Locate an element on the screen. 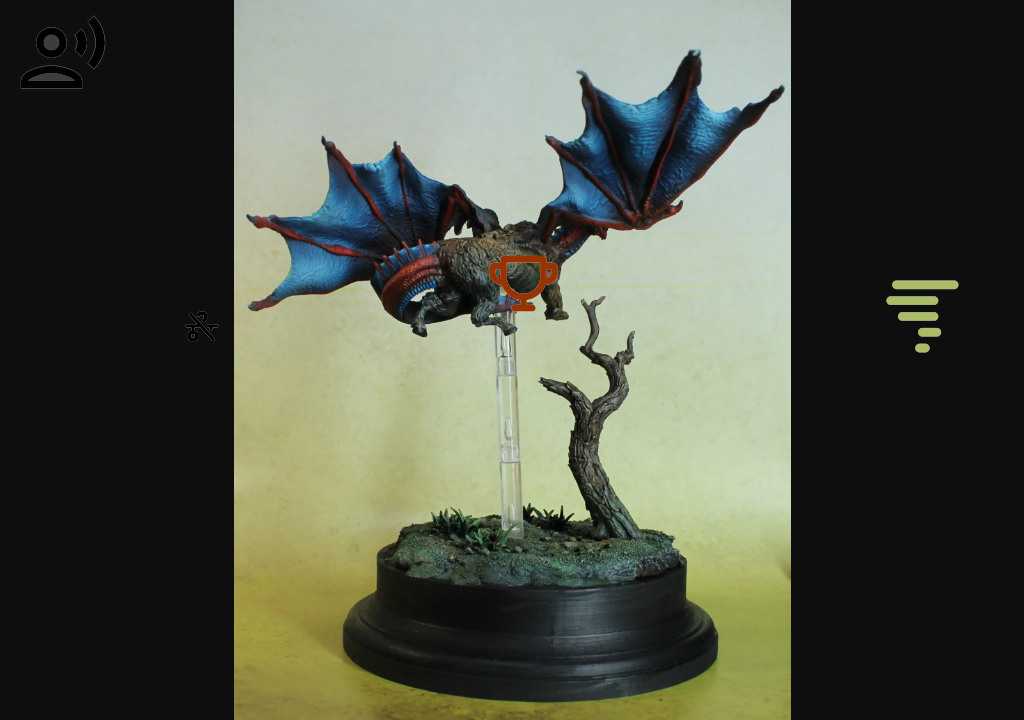  network connection unavailable is located at coordinates (202, 327).